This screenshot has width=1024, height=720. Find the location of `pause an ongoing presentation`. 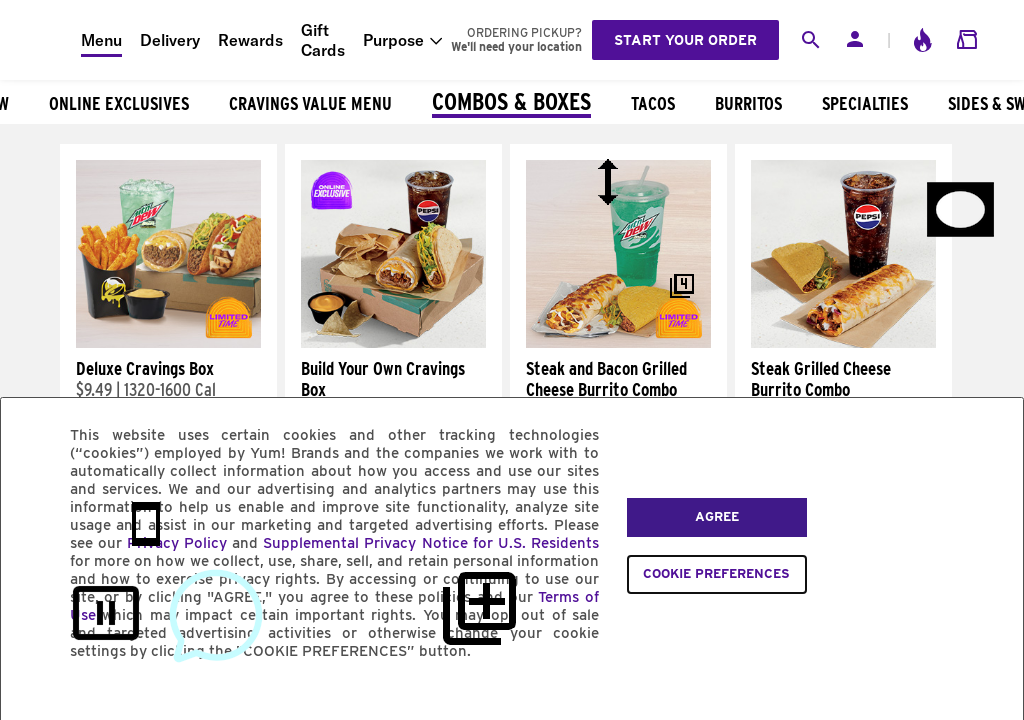

pause an ongoing presentation is located at coordinates (106, 613).